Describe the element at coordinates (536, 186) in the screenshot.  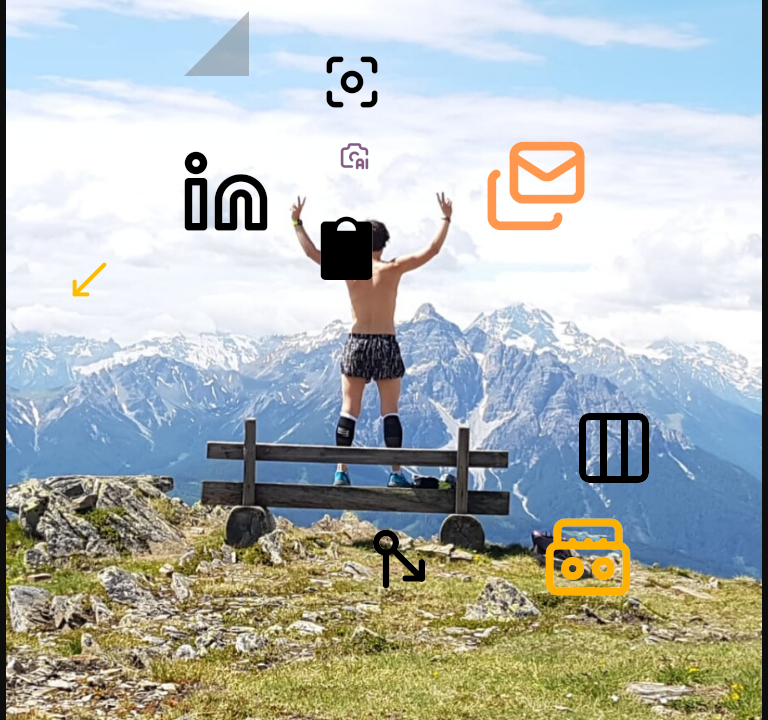
I see `view all emails in inbox` at that location.